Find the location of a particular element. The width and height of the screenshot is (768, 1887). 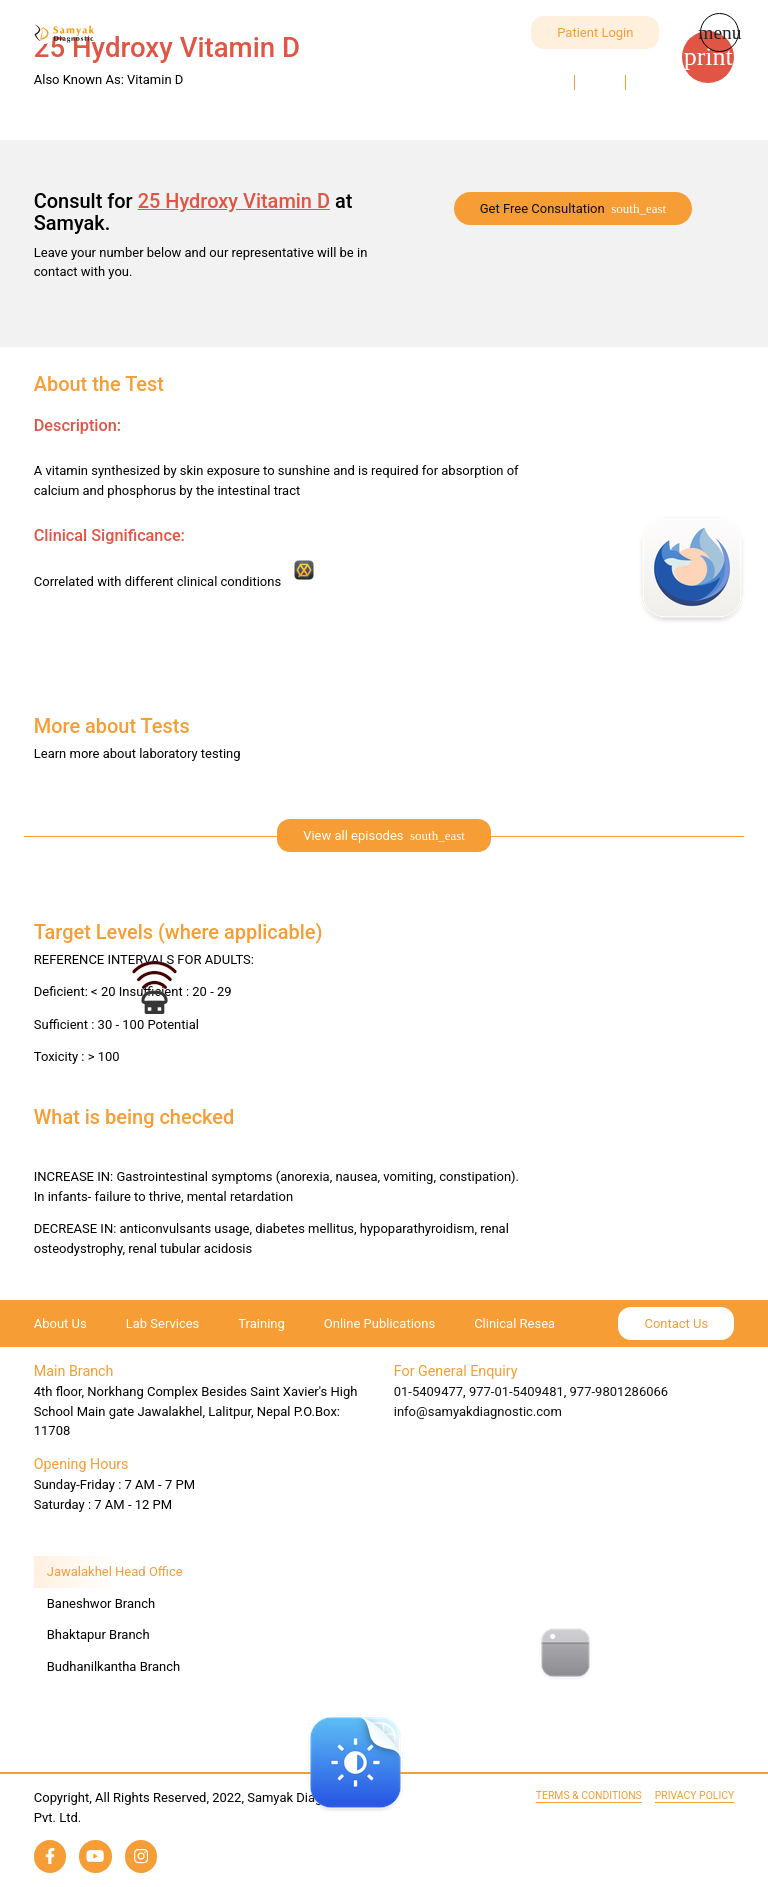

indicates a wireless USB receiver is connected is located at coordinates (154, 987).